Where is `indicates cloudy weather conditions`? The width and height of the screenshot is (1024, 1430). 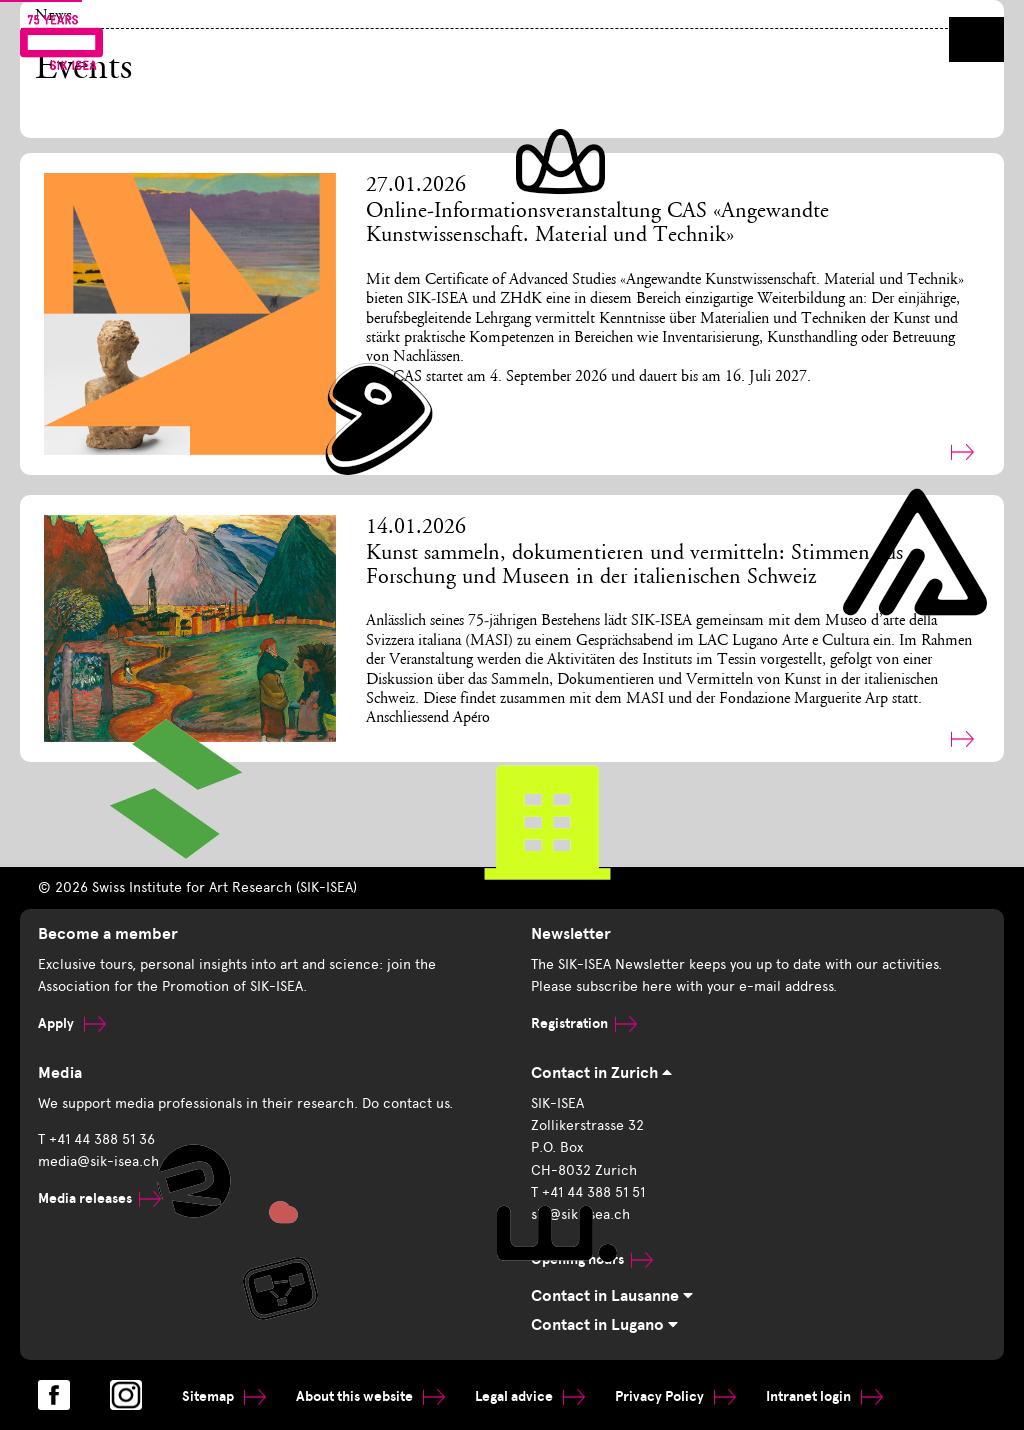 indicates cloudy weather conditions is located at coordinates (283, 1211).